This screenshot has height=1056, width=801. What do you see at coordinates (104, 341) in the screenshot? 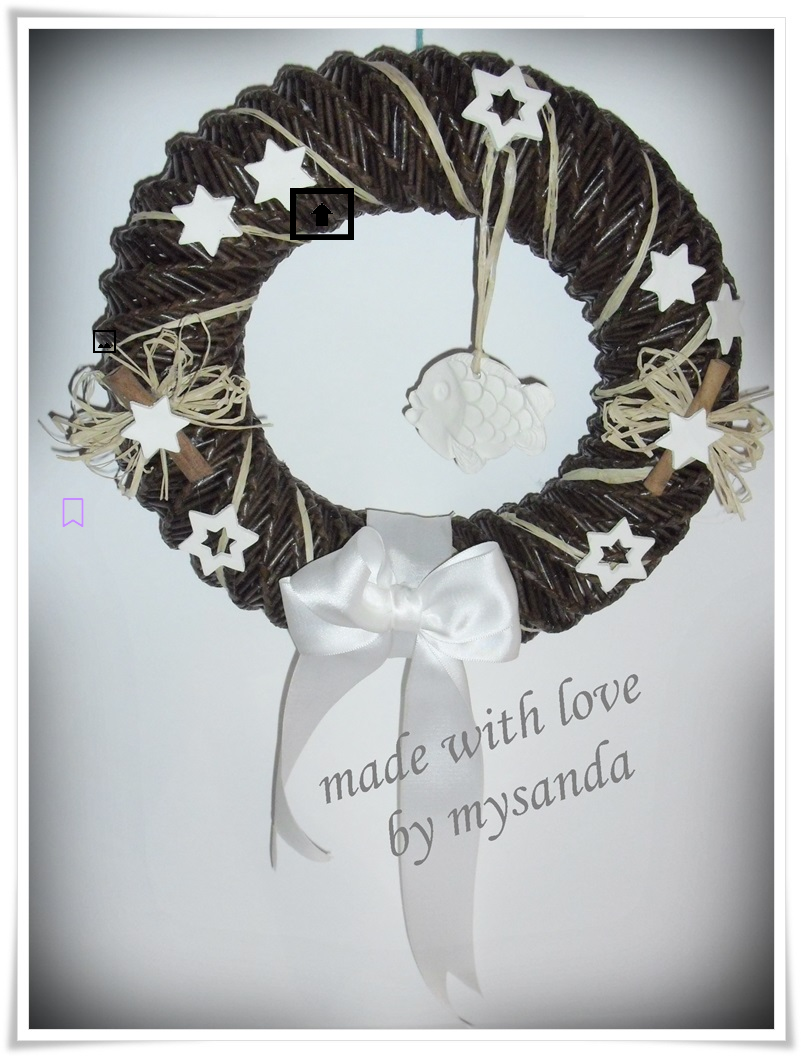
I see `view original image without cropping` at bounding box center [104, 341].